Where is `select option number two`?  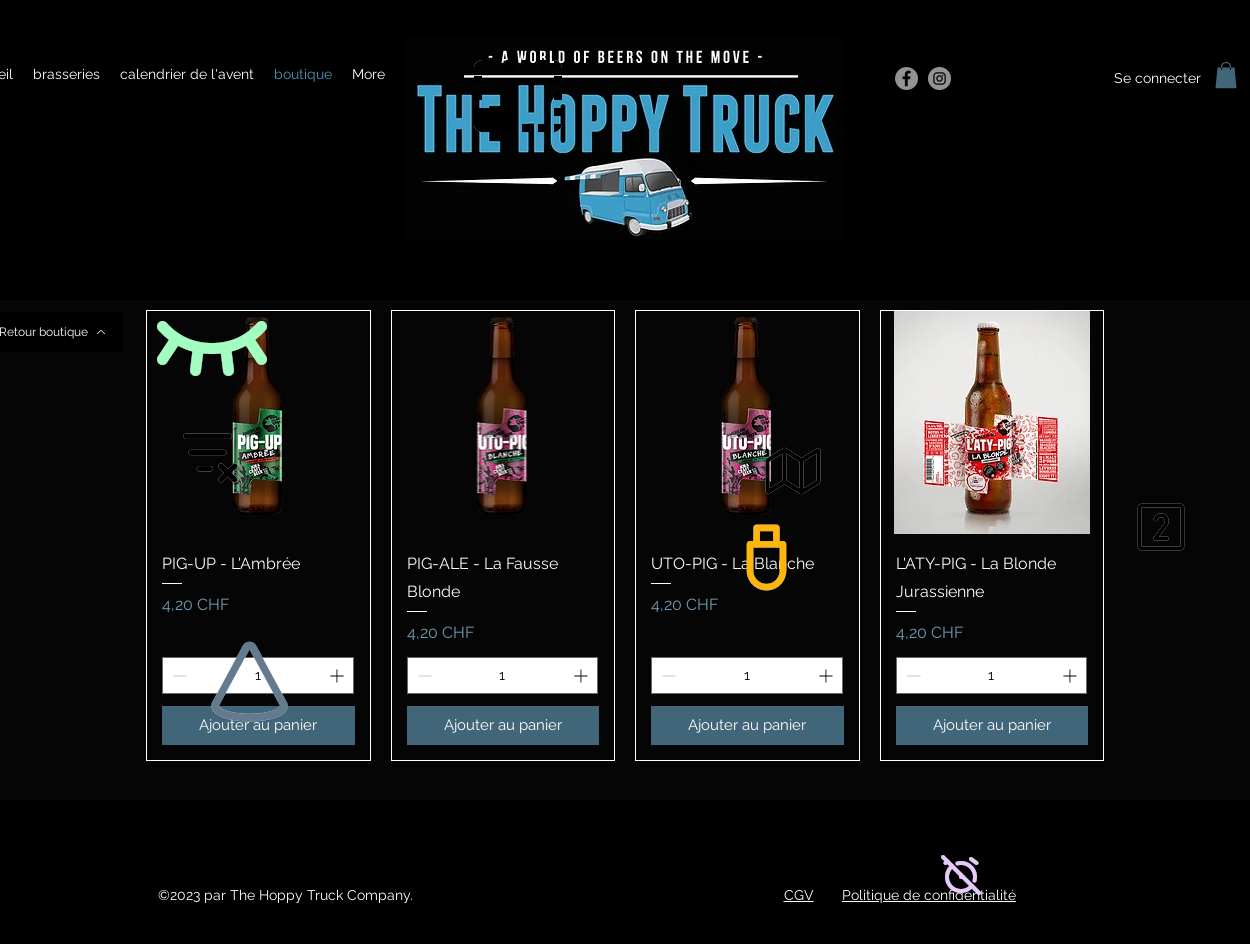 select option number two is located at coordinates (1161, 527).